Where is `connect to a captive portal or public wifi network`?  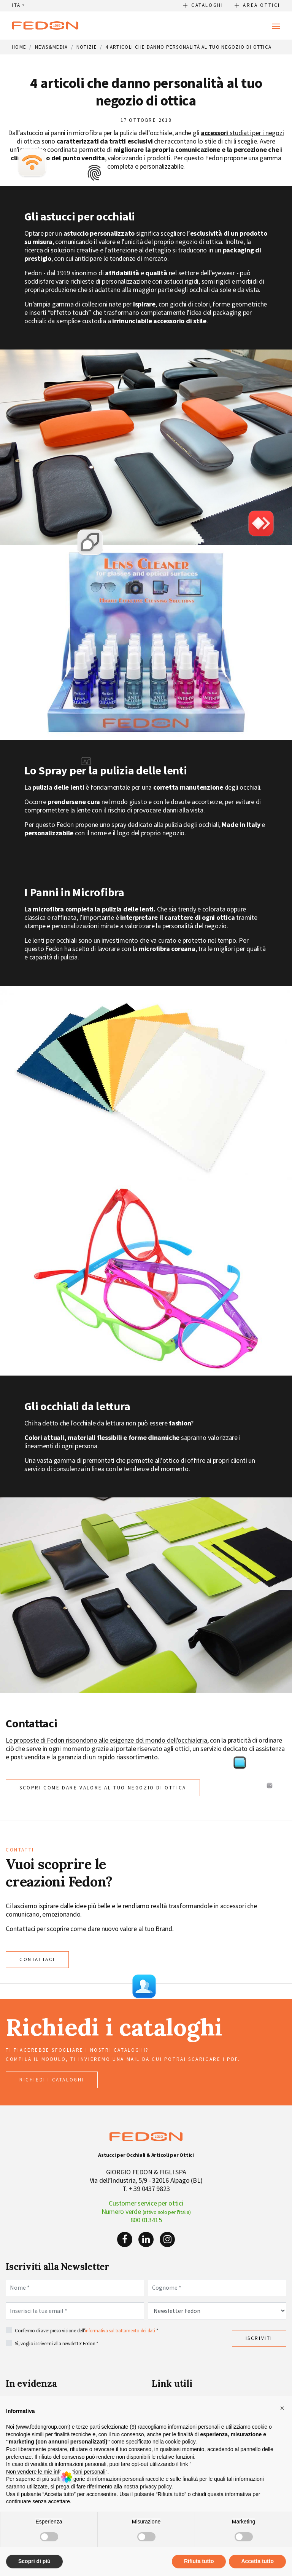
connect to a captive portal or public wifi network is located at coordinates (32, 162).